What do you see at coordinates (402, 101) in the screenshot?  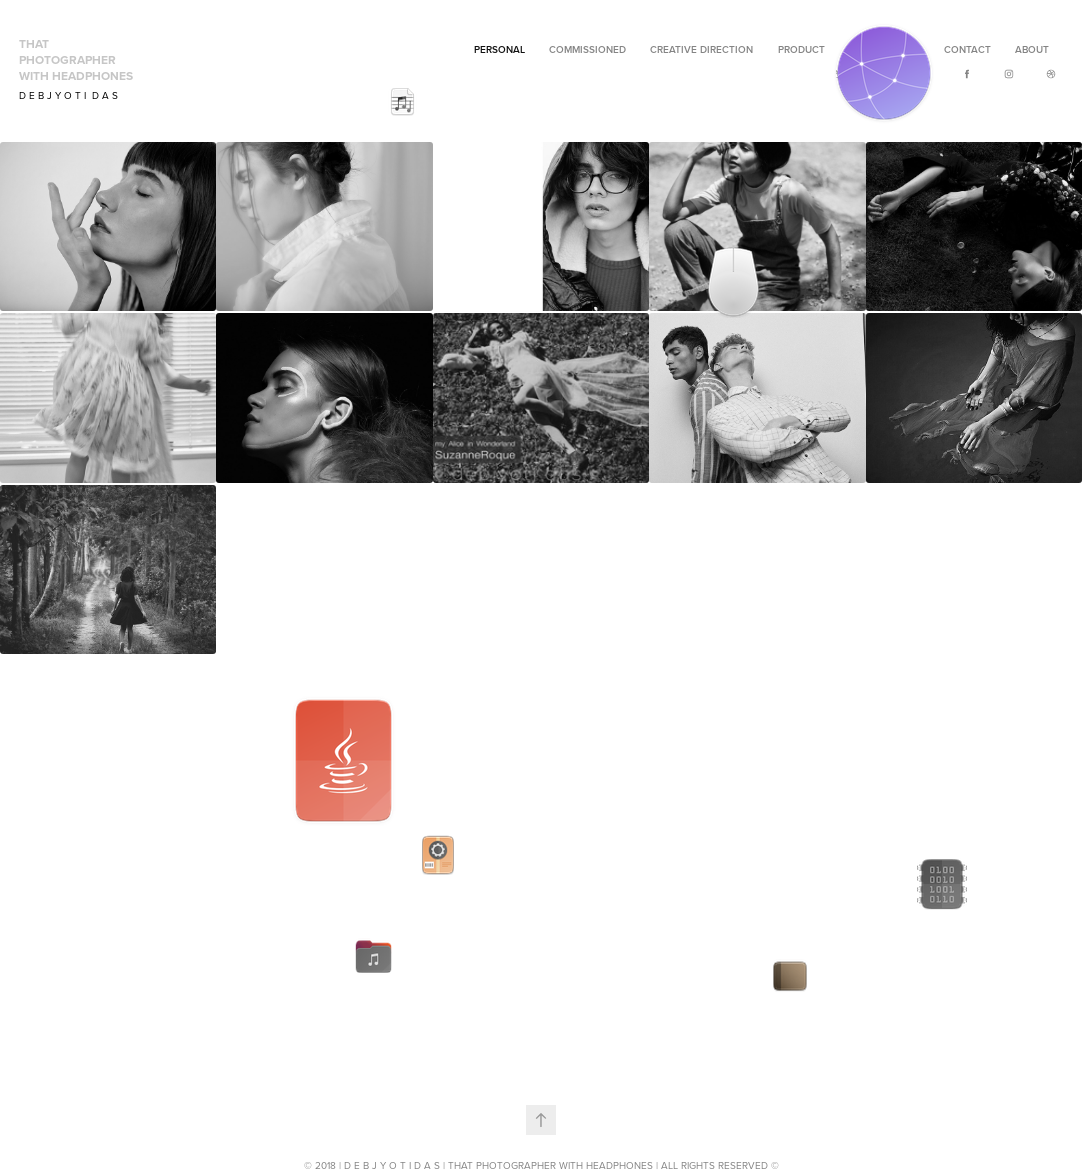 I see `a lilypond music notation file` at bounding box center [402, 101].